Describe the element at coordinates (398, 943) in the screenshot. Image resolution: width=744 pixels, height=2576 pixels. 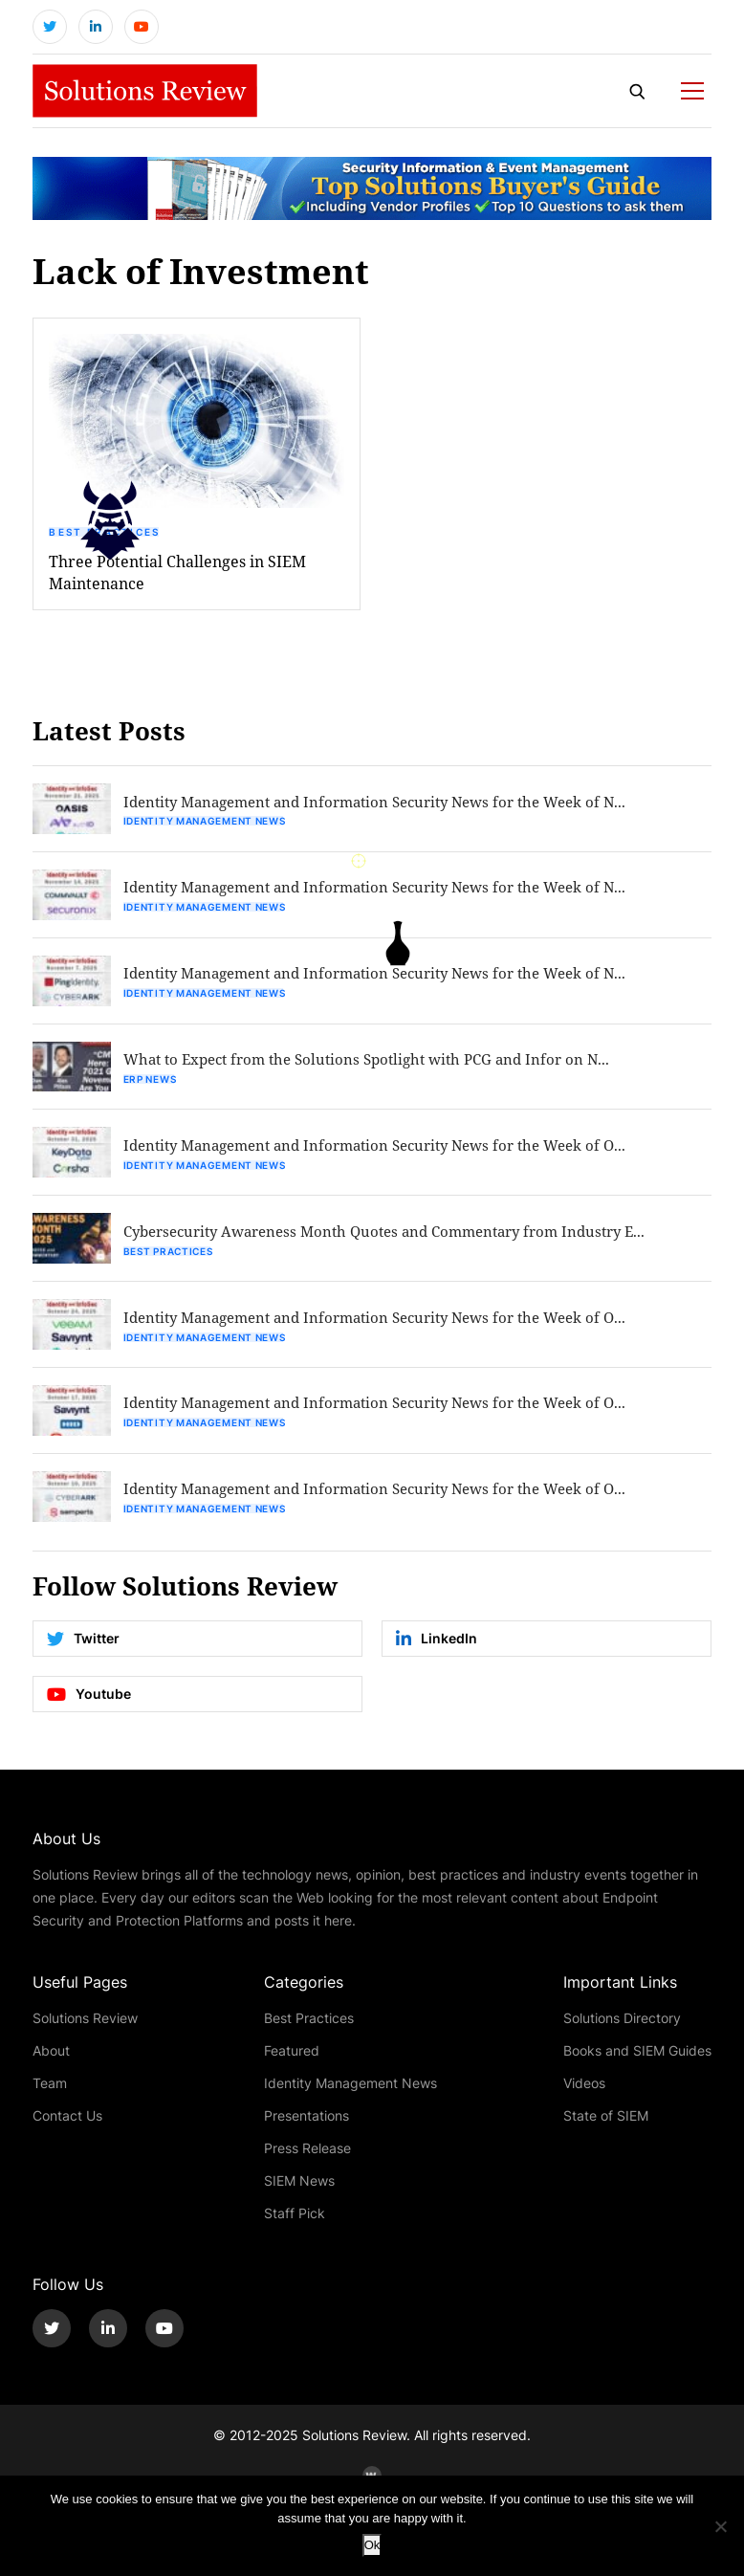
I see `decorative item or collectible in inventory` at that location.